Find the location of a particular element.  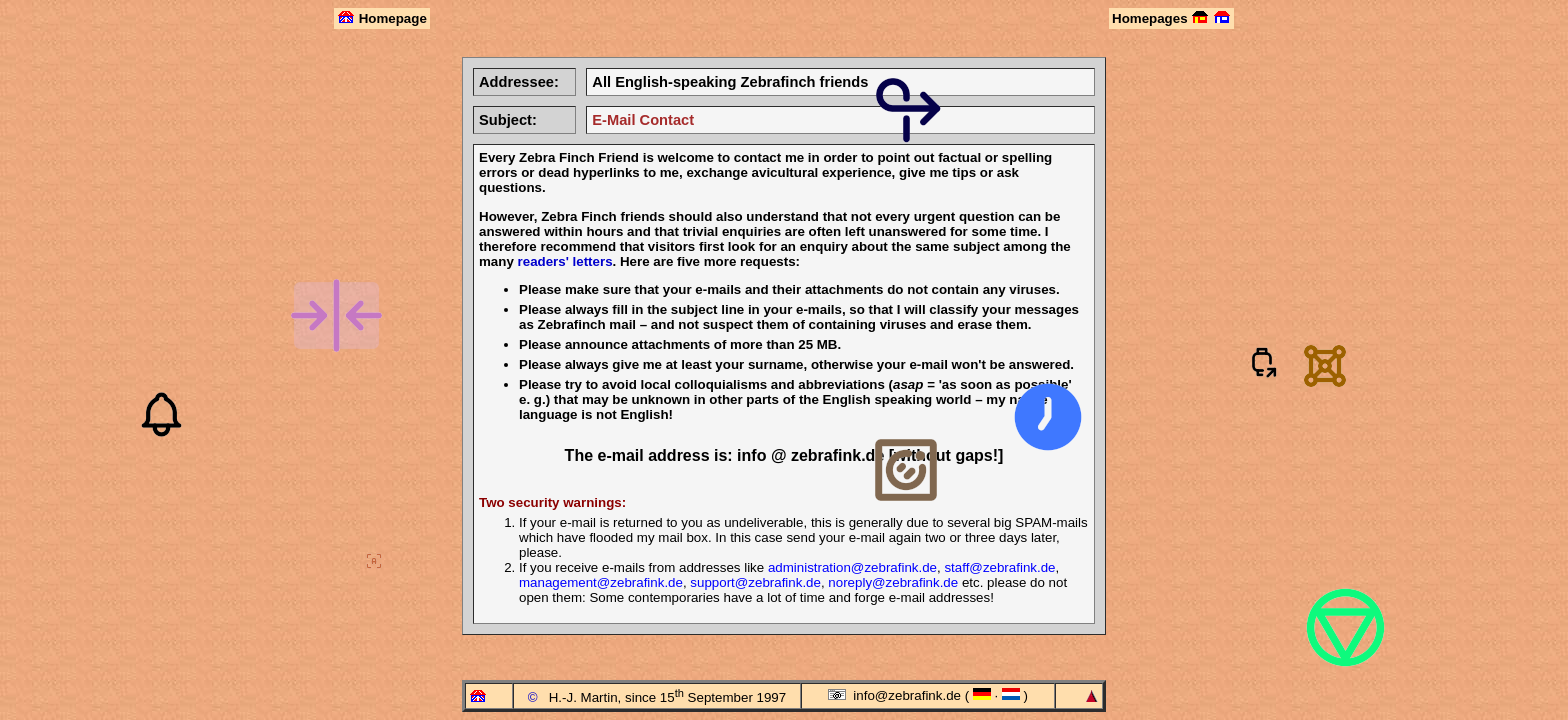

view notifications is located at coordinates (161, 414).